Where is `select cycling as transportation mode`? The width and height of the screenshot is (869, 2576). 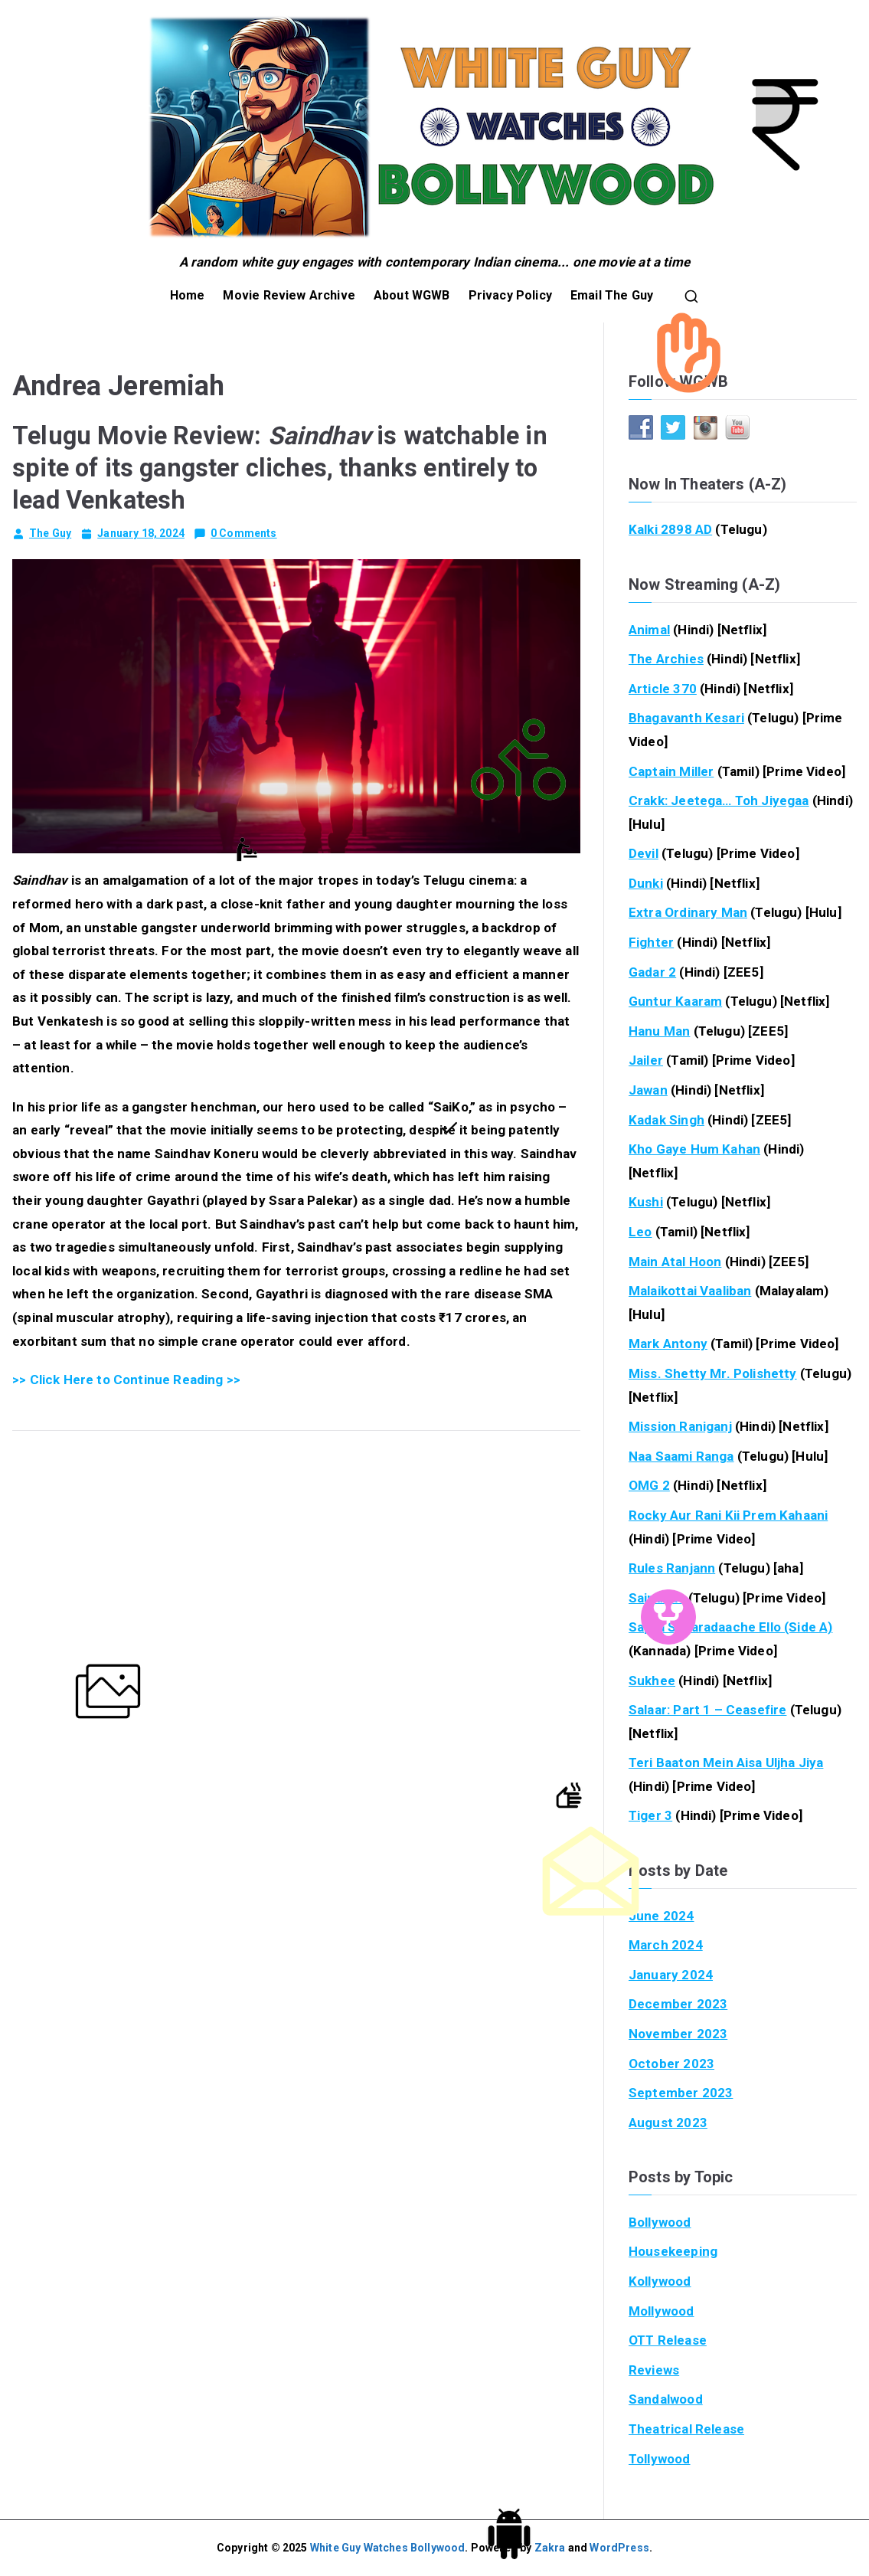
select cycling as transportation mode is located at coordinates (518, 763).